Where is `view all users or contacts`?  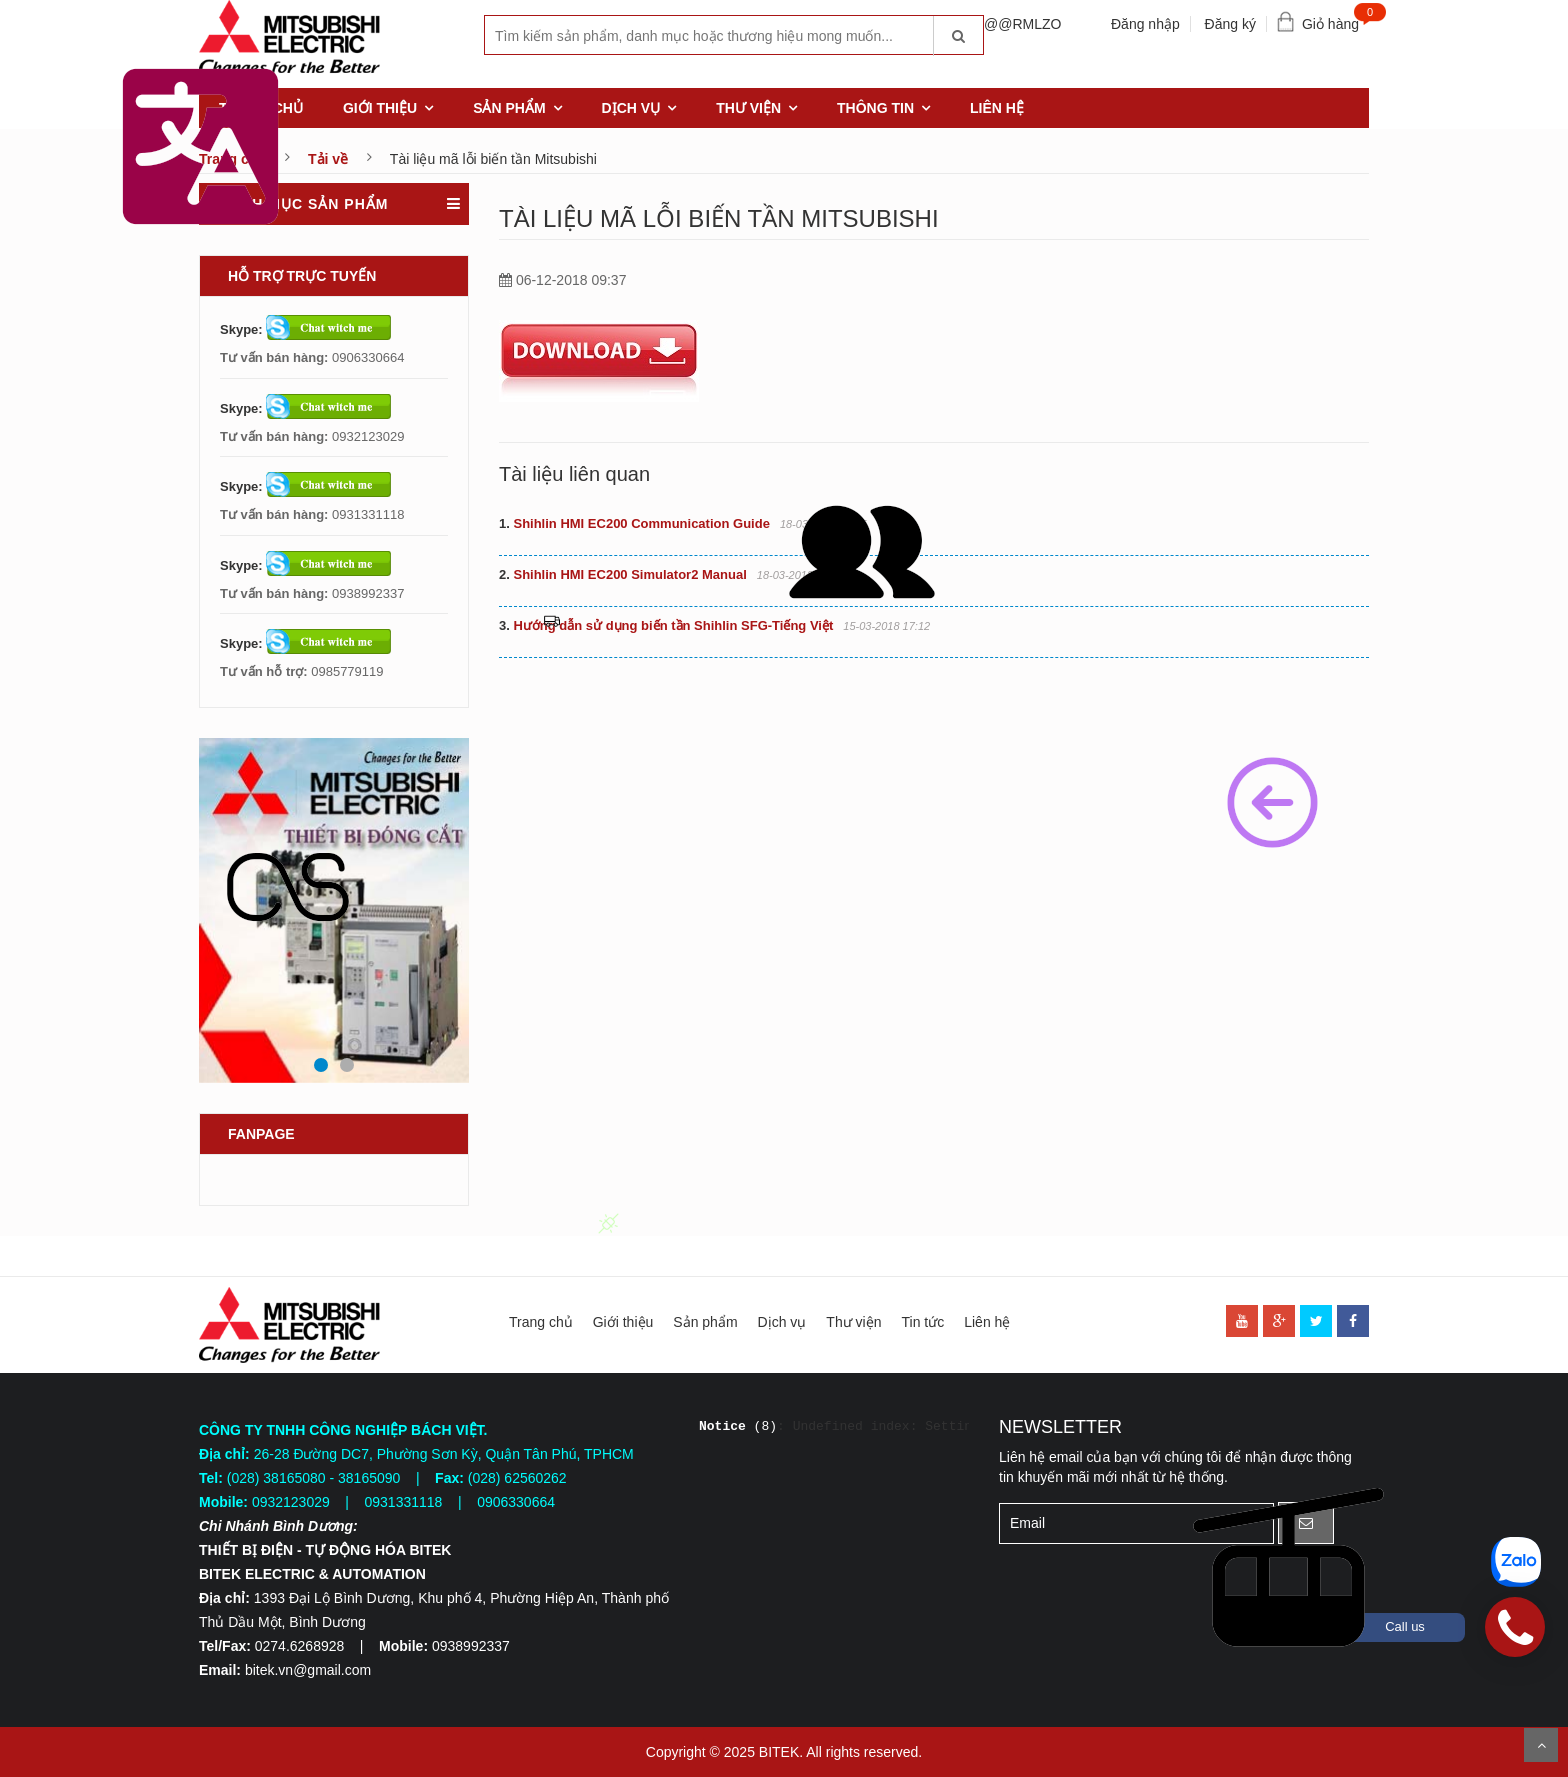 view all users or contacts is located at coordinates (862, 552).